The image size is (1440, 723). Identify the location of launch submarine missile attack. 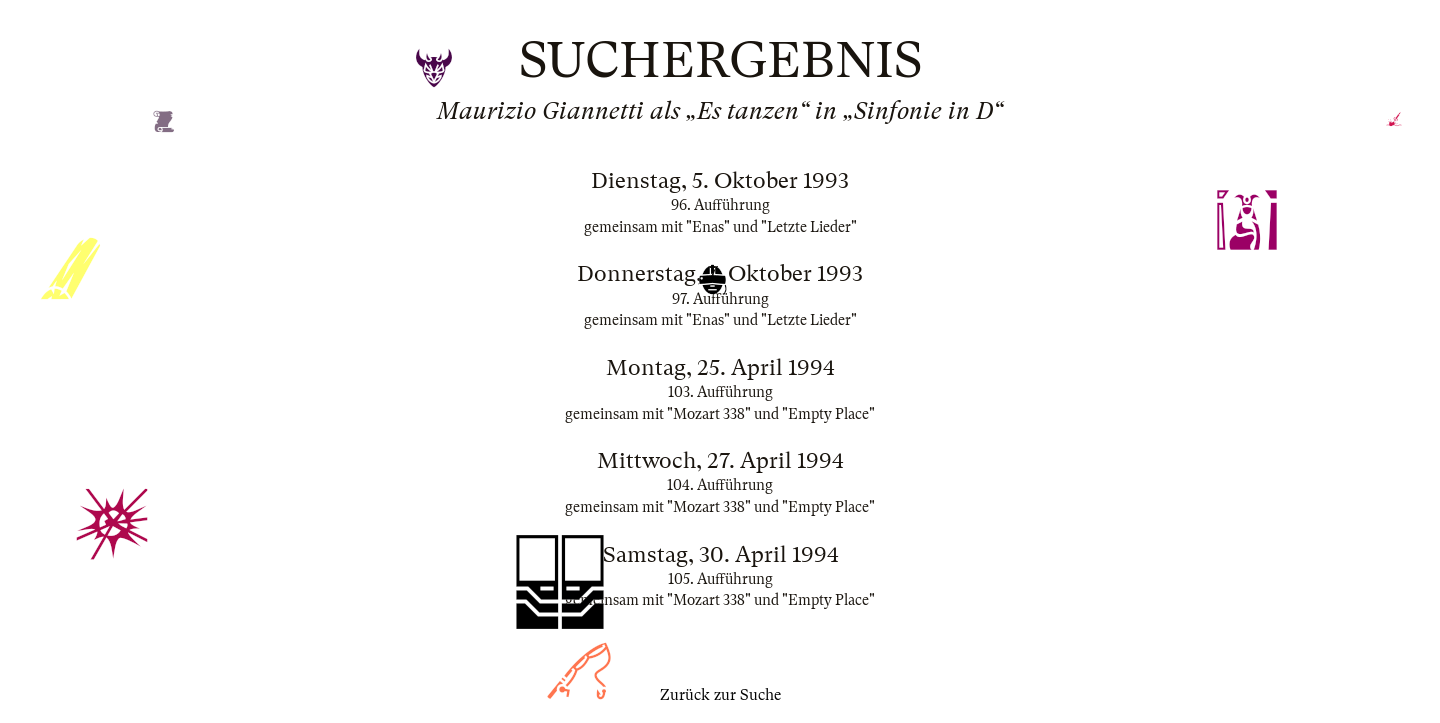
(1394, 119).